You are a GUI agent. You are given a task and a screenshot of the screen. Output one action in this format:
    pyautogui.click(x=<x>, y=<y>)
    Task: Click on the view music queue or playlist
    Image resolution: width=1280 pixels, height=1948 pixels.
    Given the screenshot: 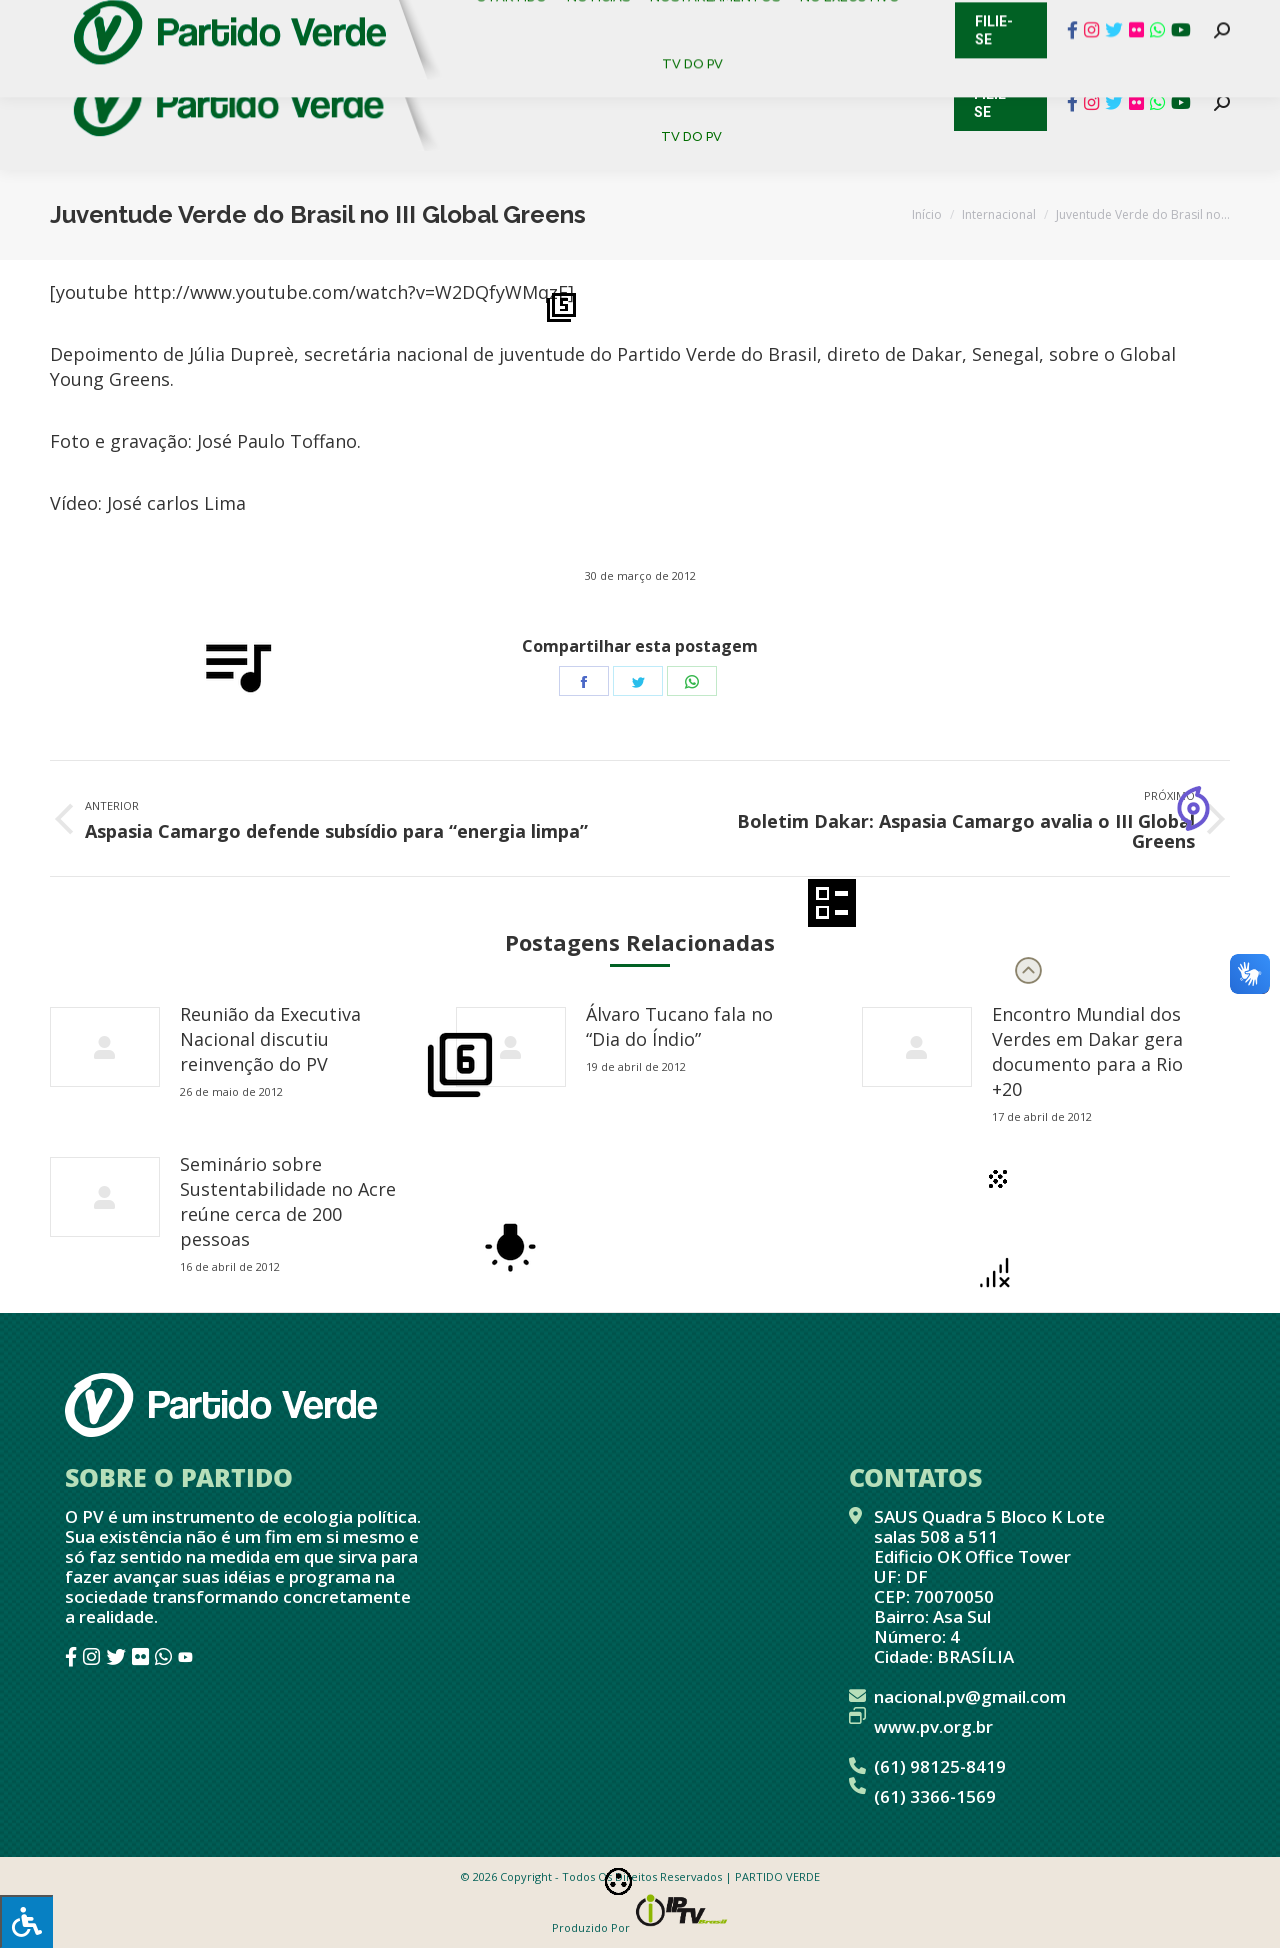 What is the action you would take?
    pyautogui.click(x=237, y=665)
    